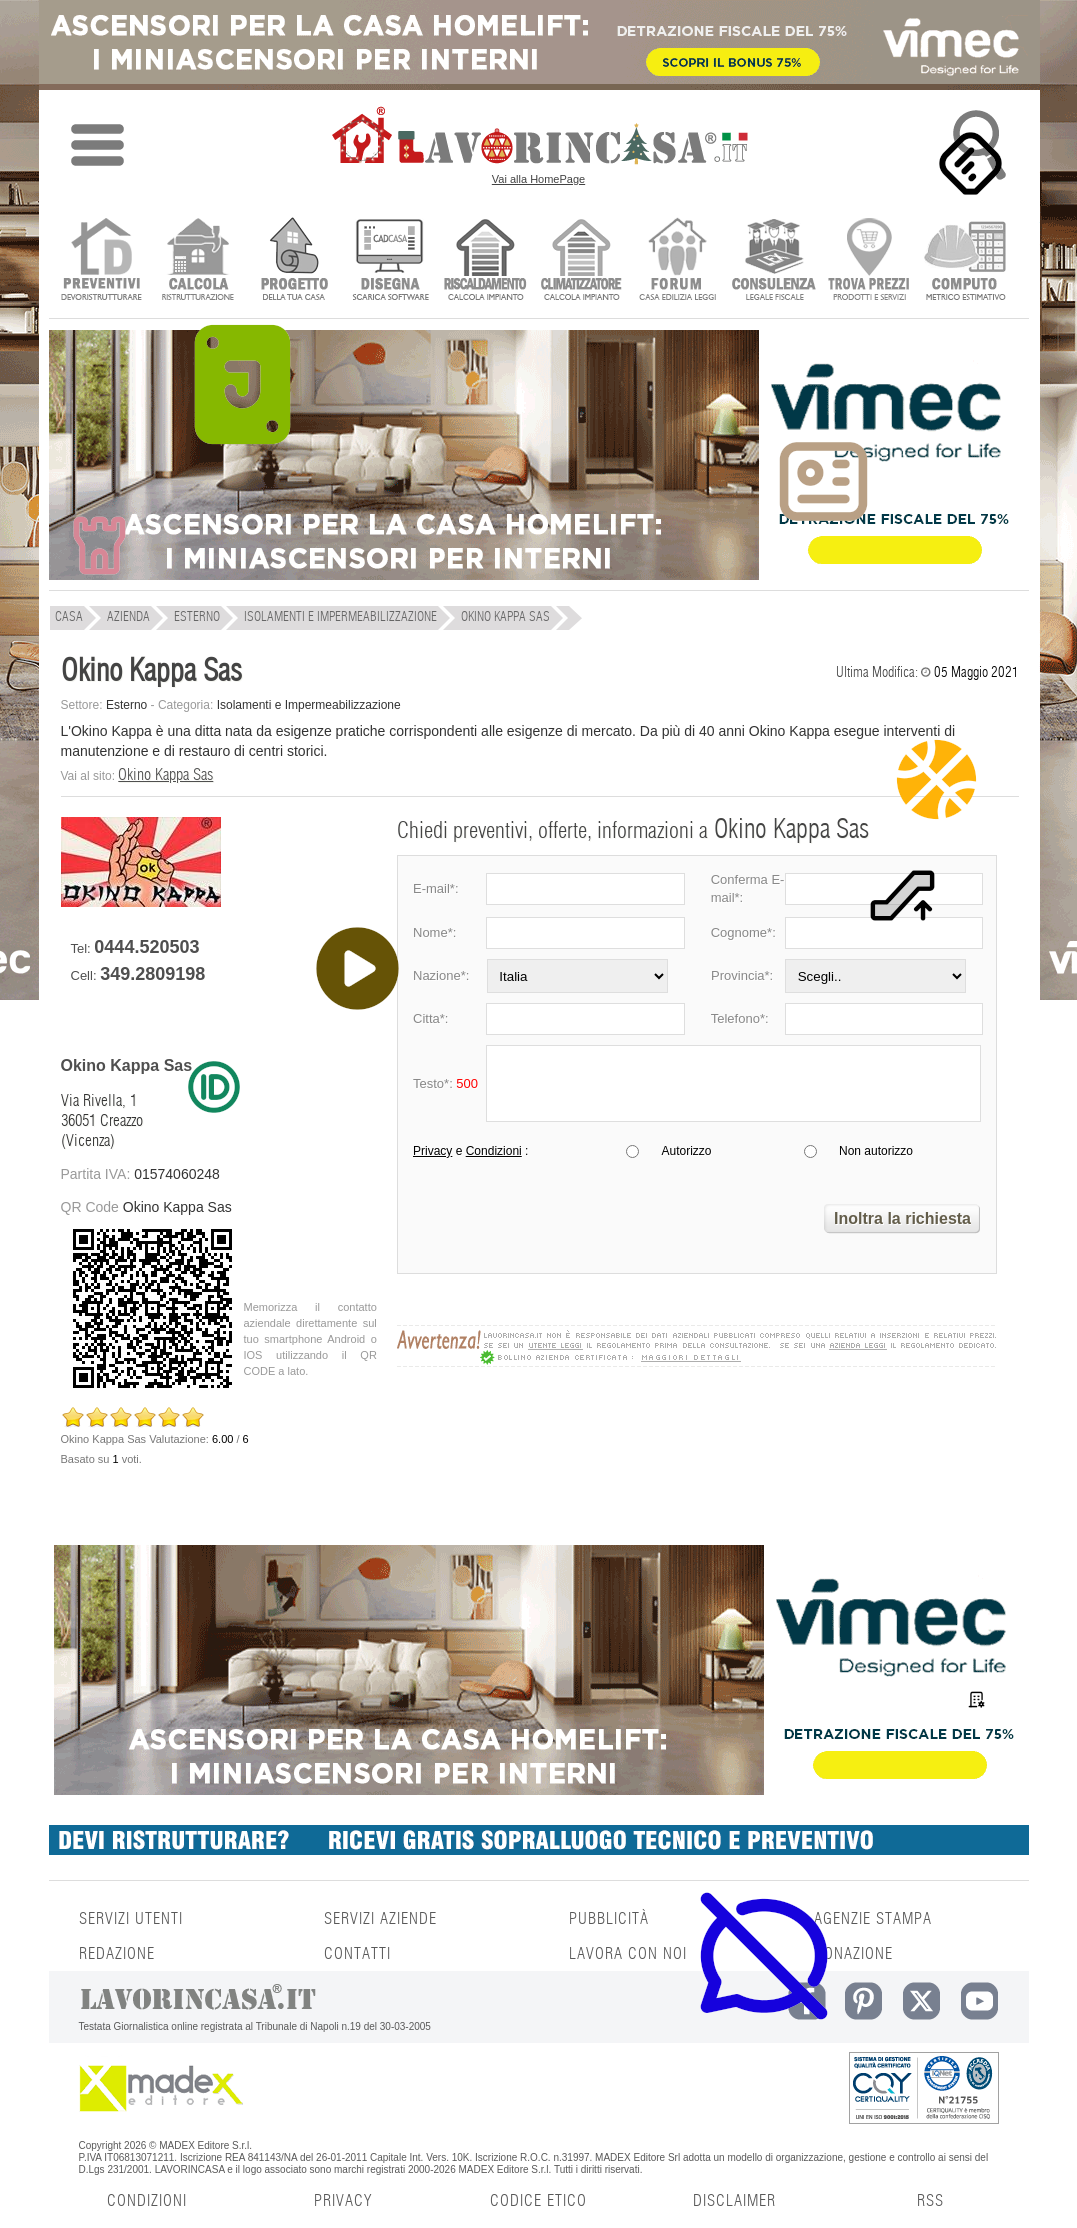 This screenshot has width=1077, height=2228. Describe the element at coordinates (99, 545) in the screenshot. I see `access castle or fortress-themed game` at that location.